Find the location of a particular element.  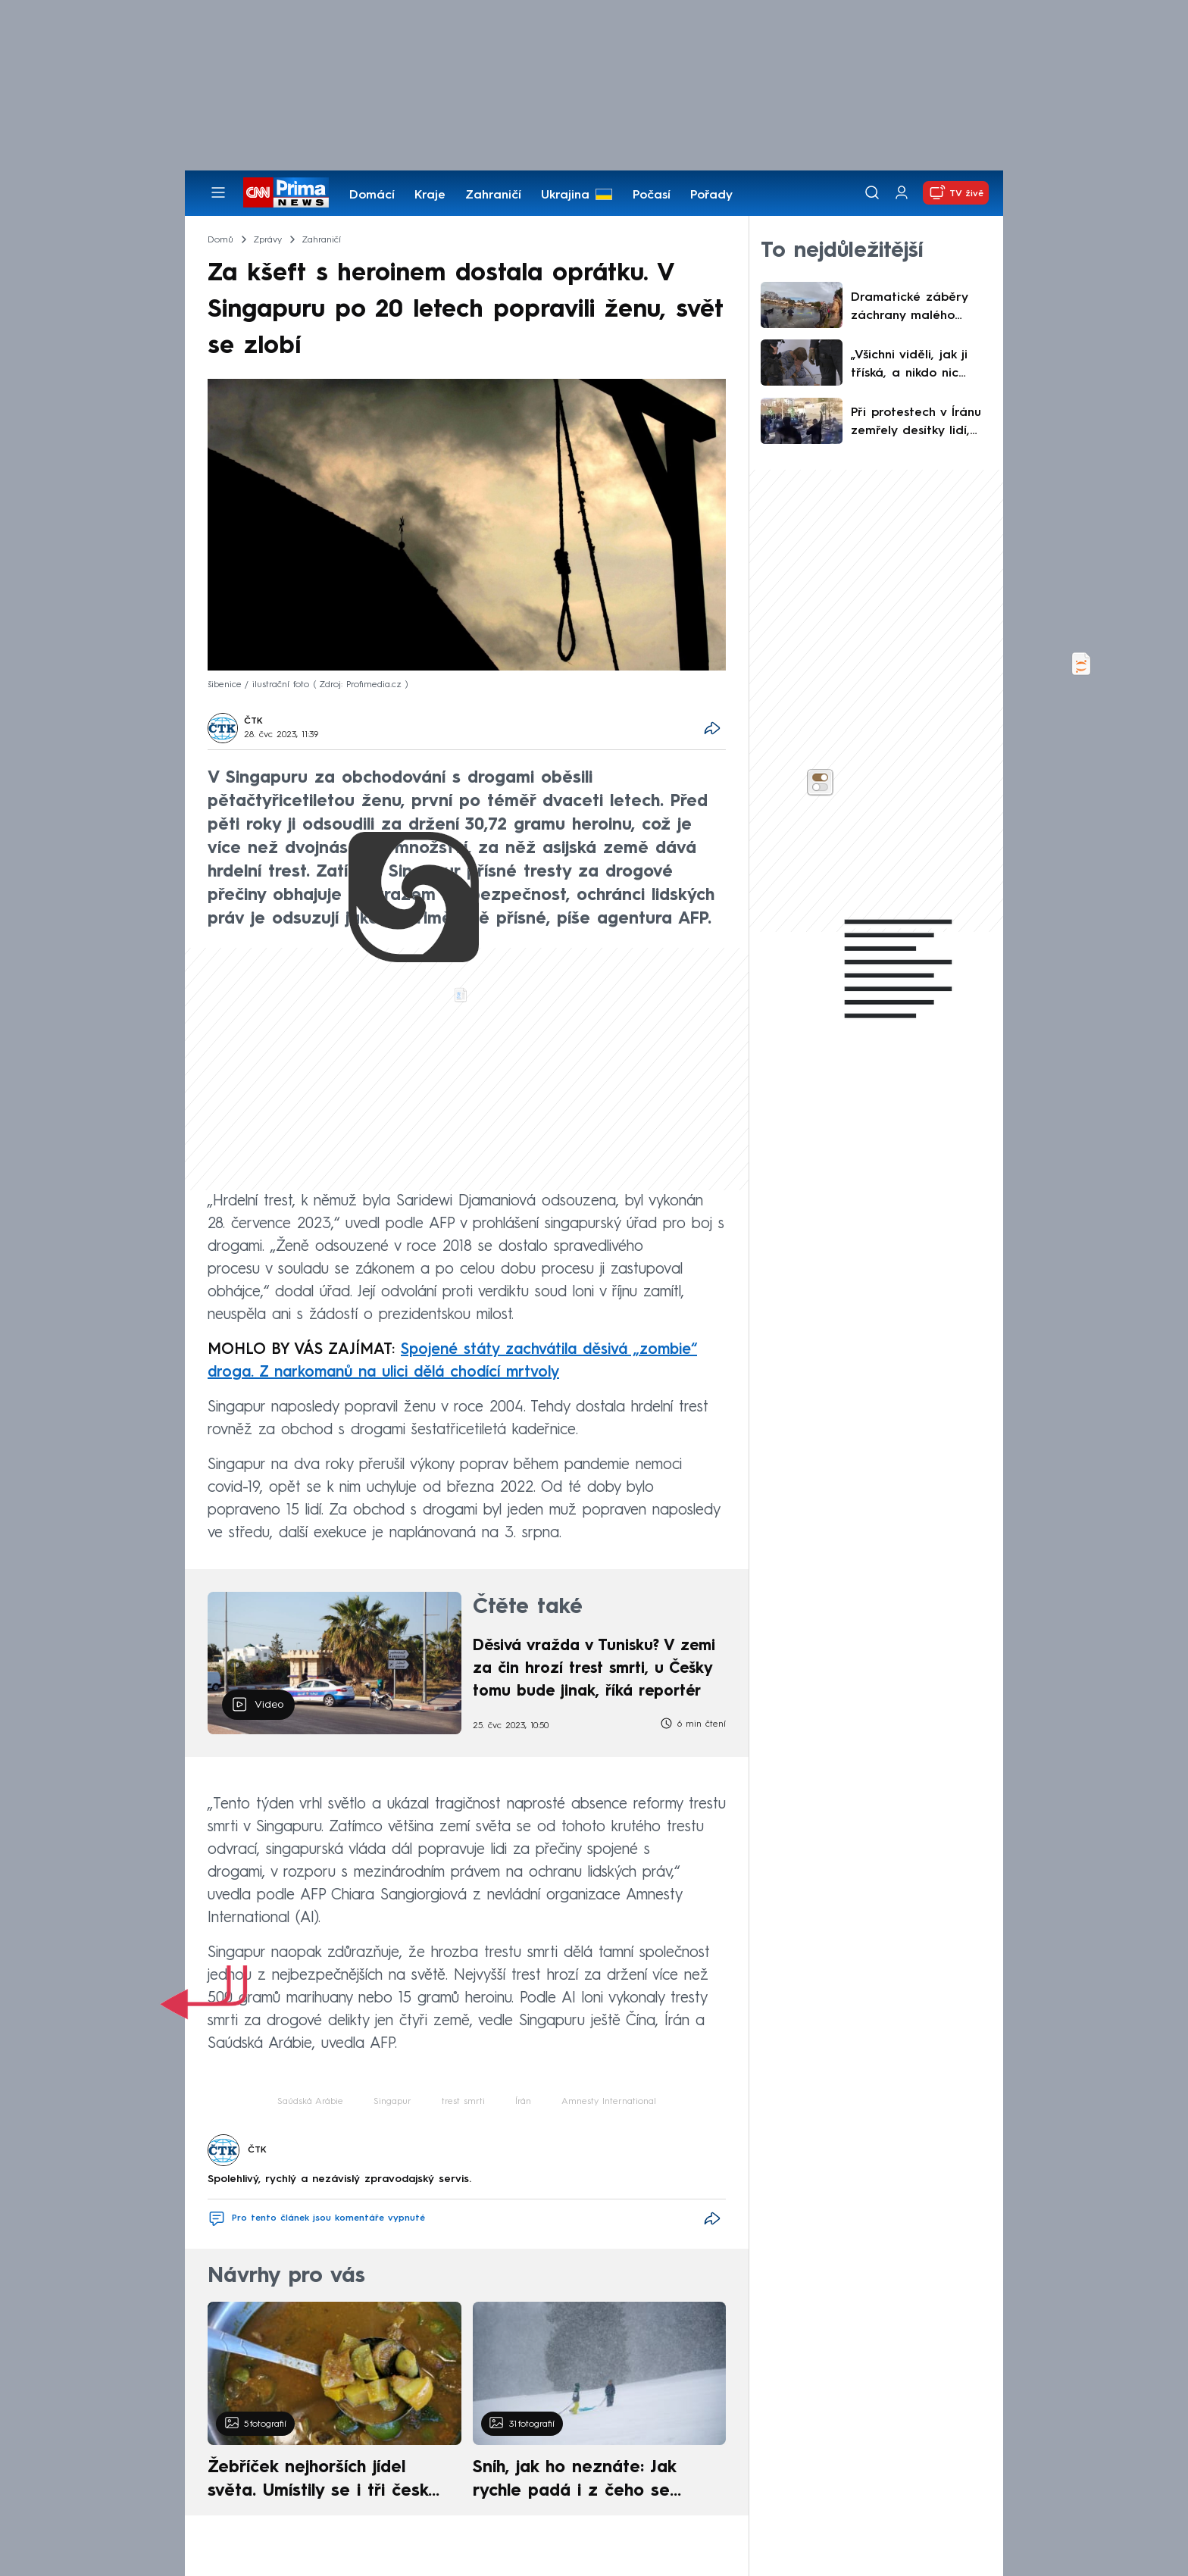

jupyter notebook file is located at coordinates (1081, 664).